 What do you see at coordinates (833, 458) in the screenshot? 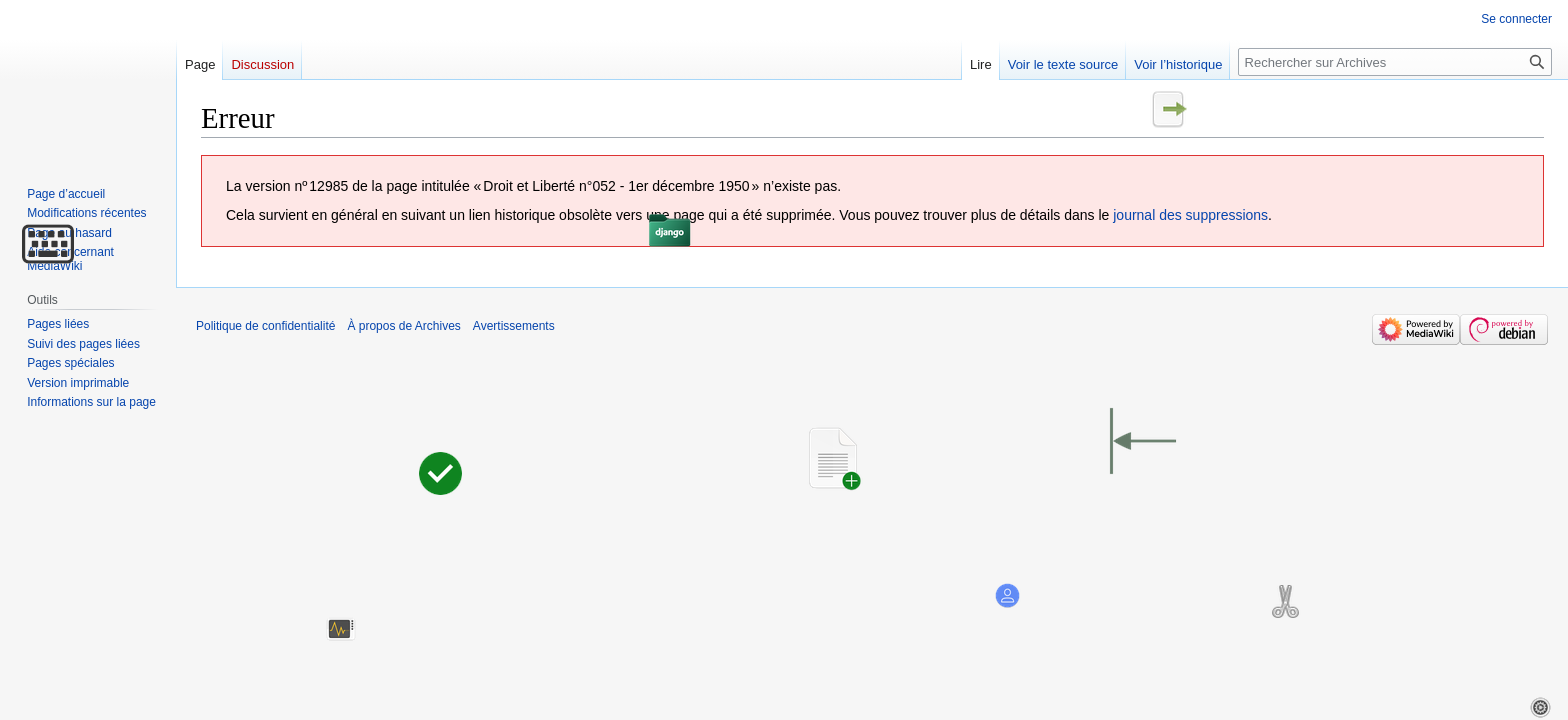
I see `create a new document` at bounding box center [833, 458].